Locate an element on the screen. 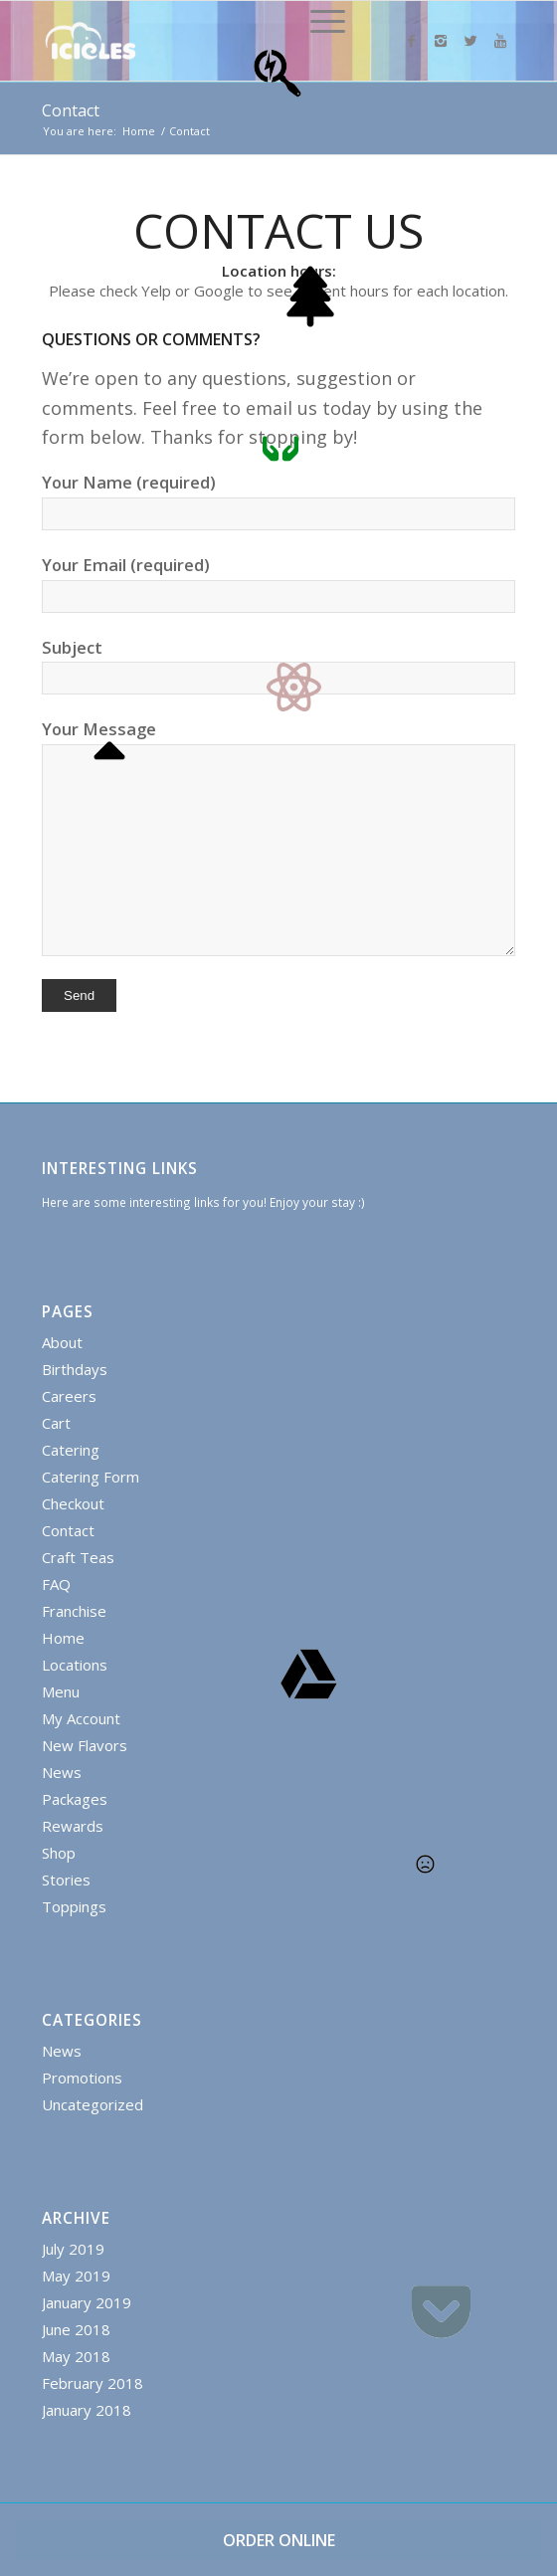 The height and width of the screenshot is (2576, 557). support or care services is located at coordinates (280, 447).